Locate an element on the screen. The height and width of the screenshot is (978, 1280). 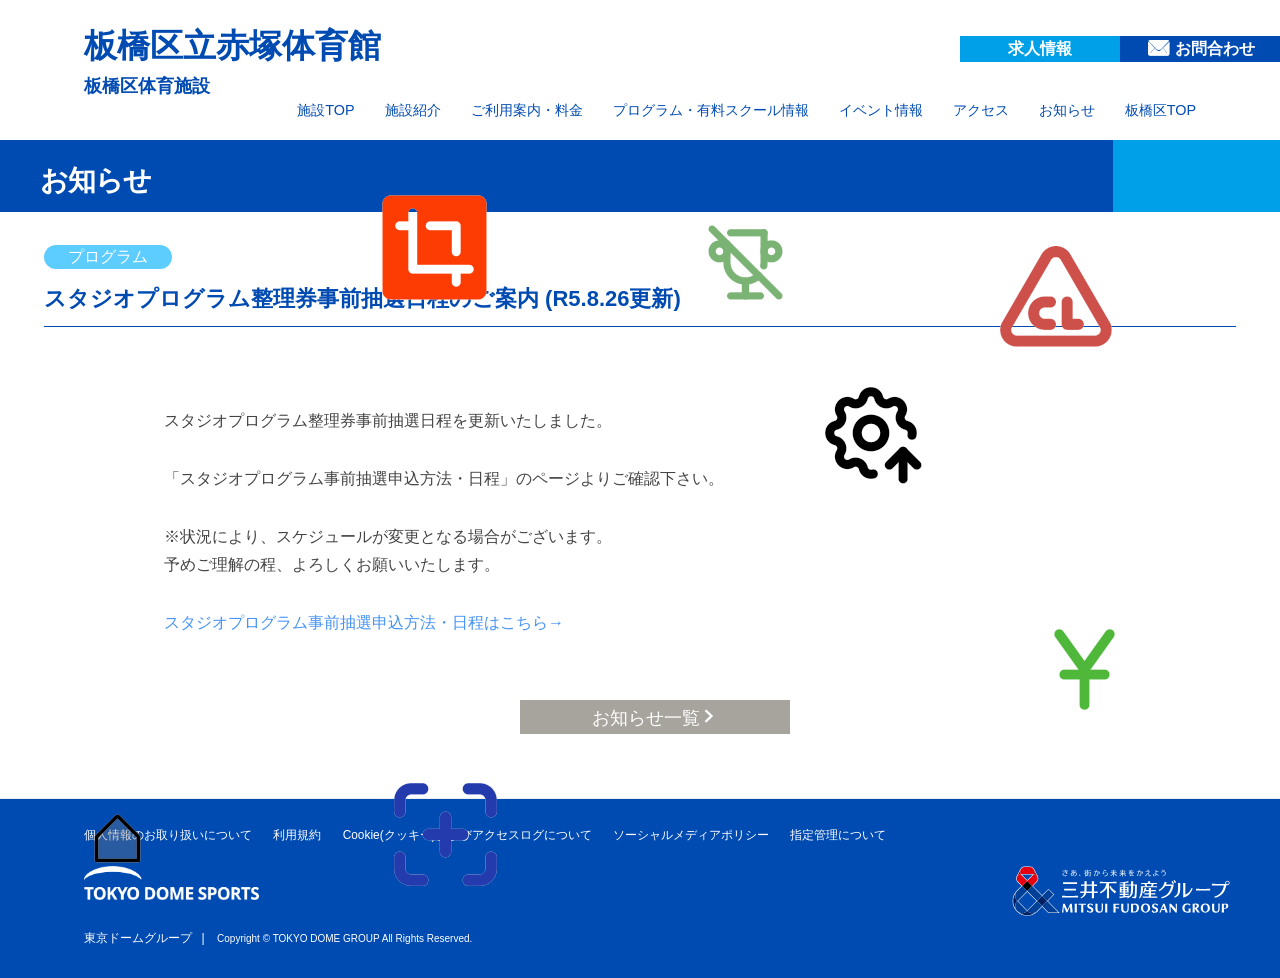
indicates chinese yuan currency is located at coordinates (1084, 669).